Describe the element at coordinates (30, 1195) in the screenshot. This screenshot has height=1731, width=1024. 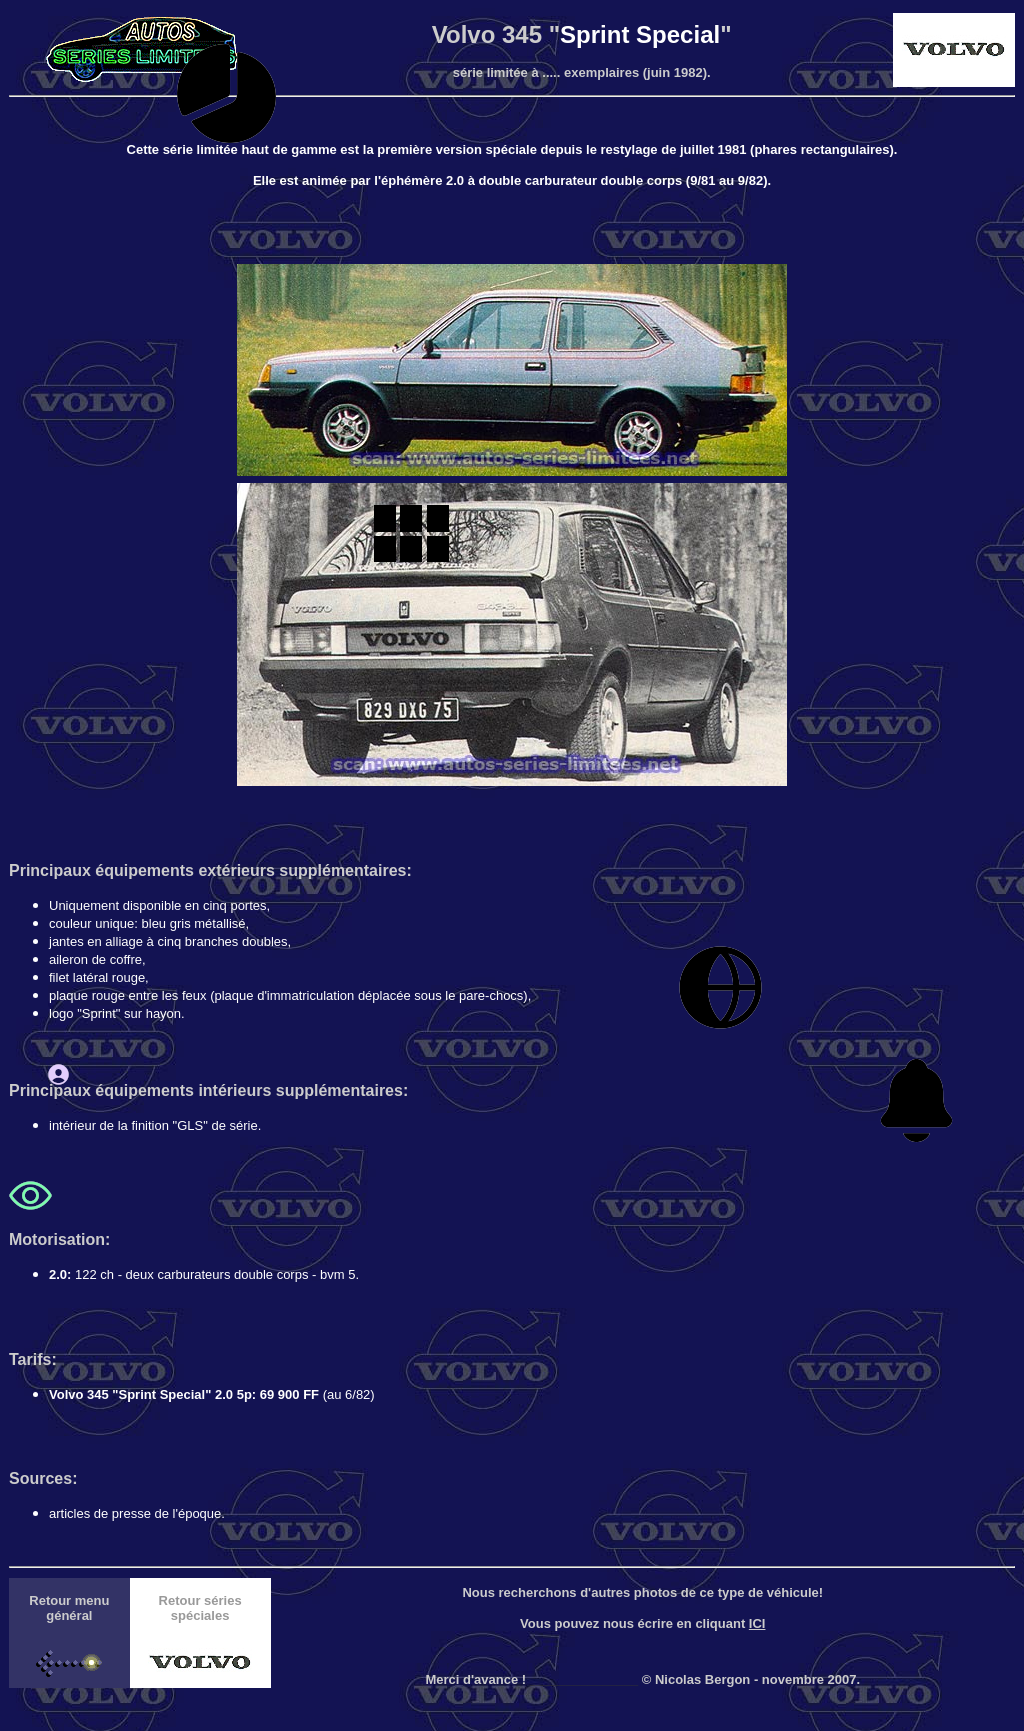
I see `view or preview content` at that location.